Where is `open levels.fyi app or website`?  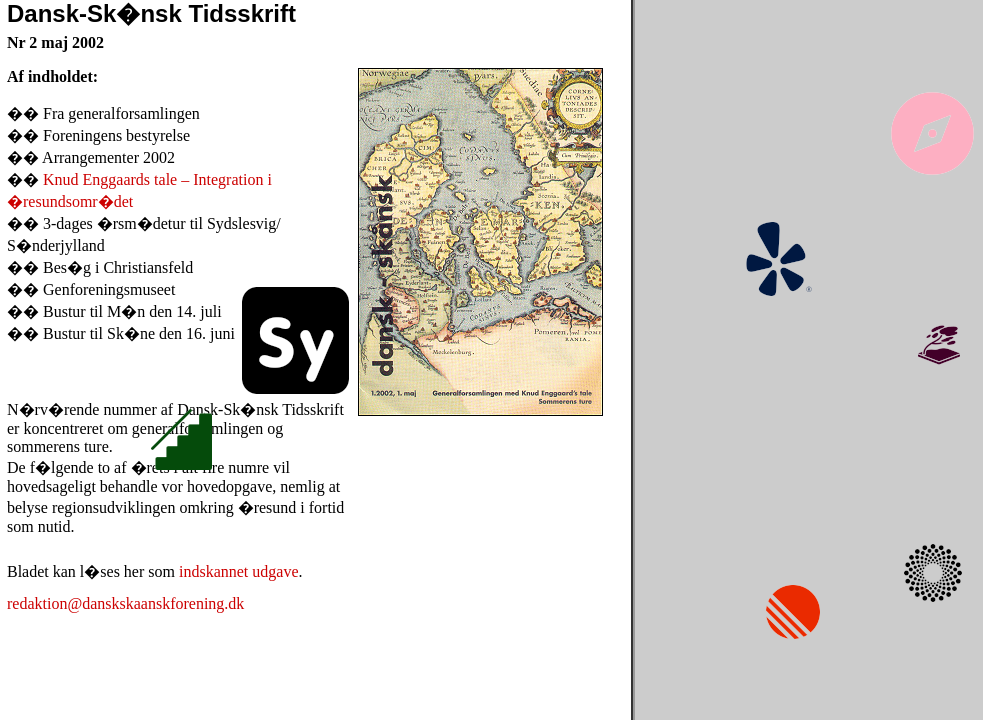
open levels.fyi app or website is located at coordinates (181, 439).